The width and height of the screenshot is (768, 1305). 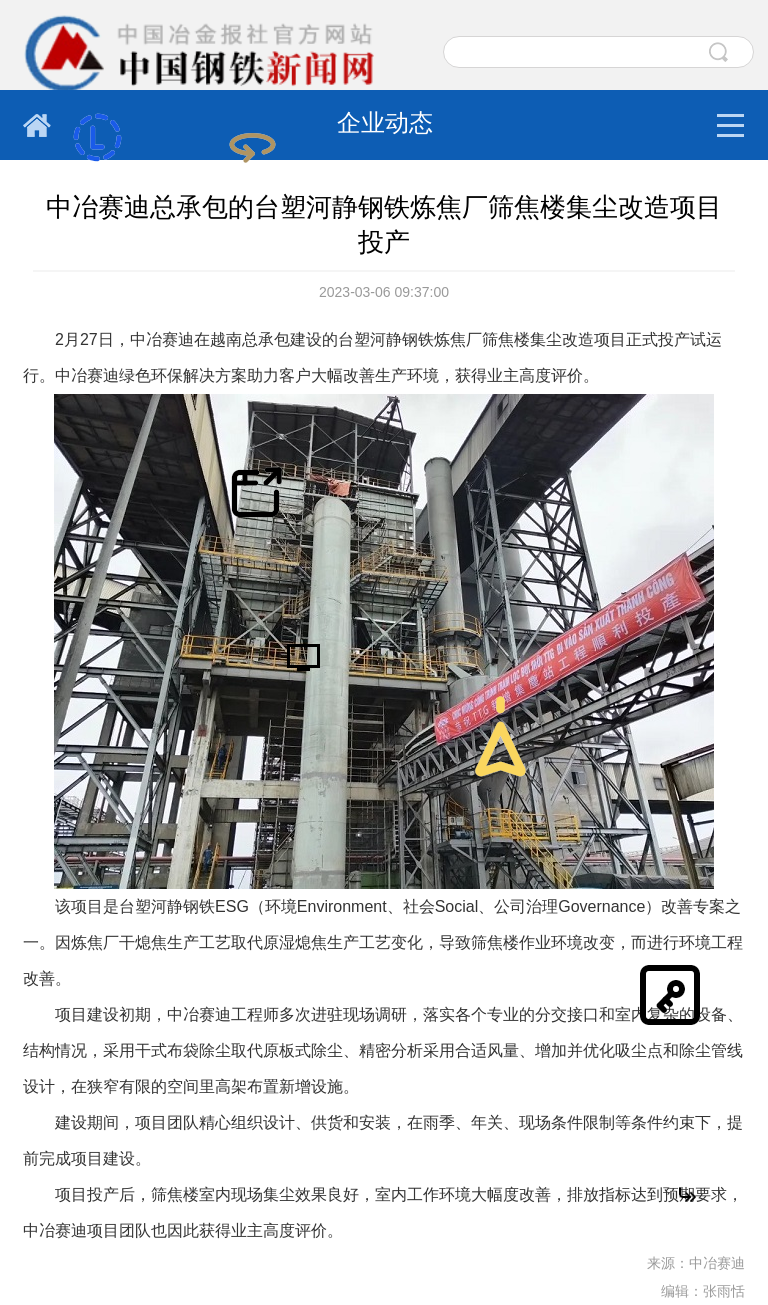 What do you see at coordinates (255, 493) in the screenshot?
I see `maximize browser window to full screen` at bounding box center [255, 493].